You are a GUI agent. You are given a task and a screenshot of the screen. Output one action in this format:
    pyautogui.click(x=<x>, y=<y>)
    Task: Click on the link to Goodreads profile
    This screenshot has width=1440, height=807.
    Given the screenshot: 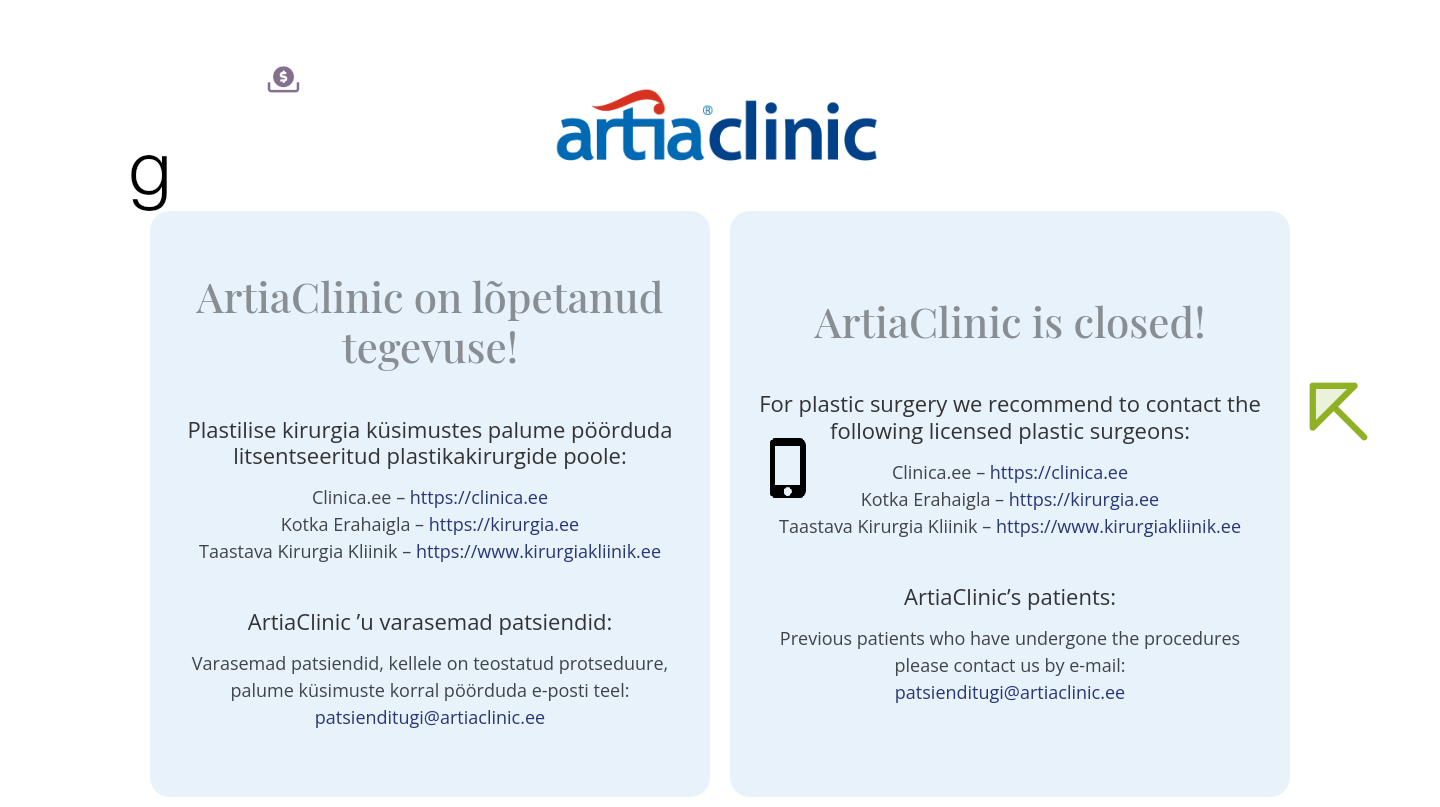 What is the action you would take?
    pyautogui.click(x=149, y=183)
    